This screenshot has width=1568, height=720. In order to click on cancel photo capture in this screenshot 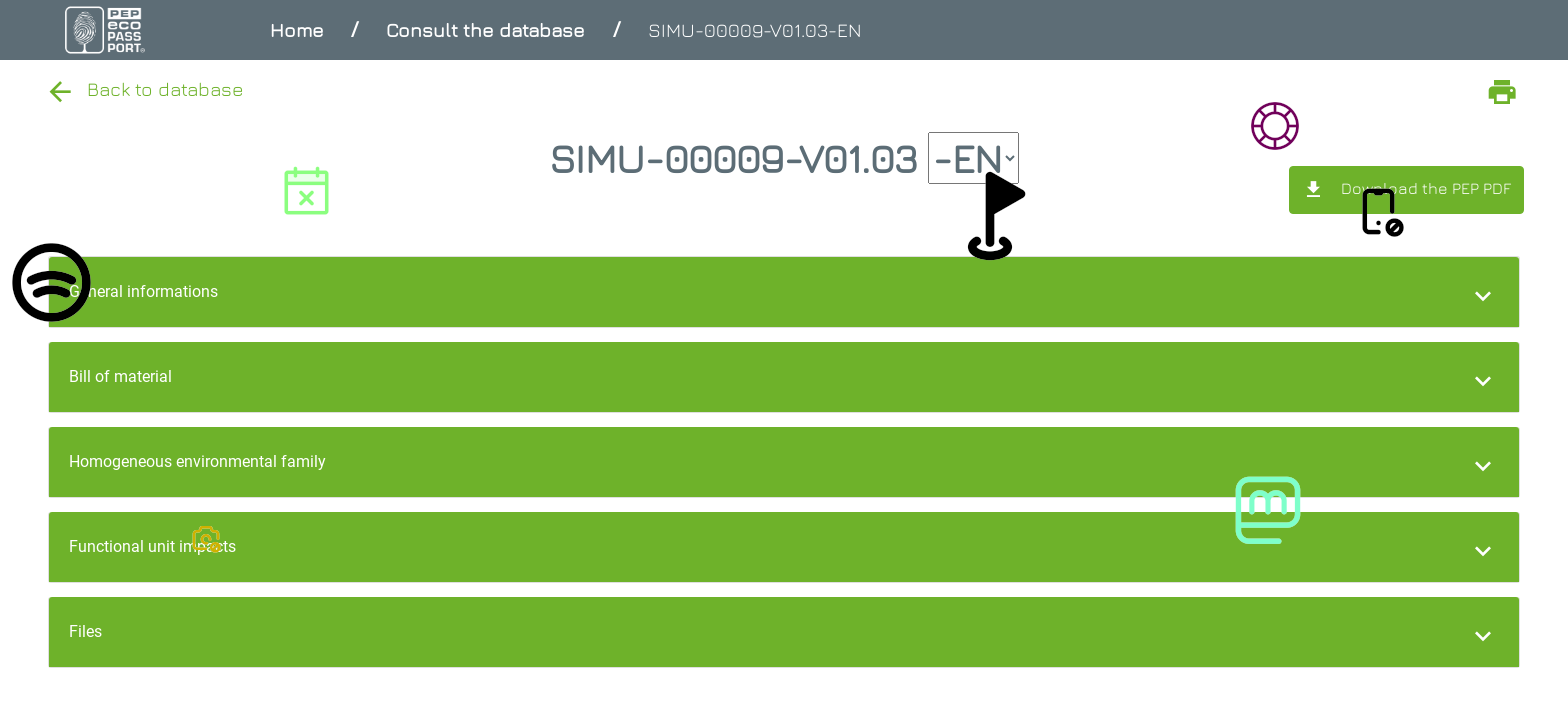, I will do `click(206, 538)`.